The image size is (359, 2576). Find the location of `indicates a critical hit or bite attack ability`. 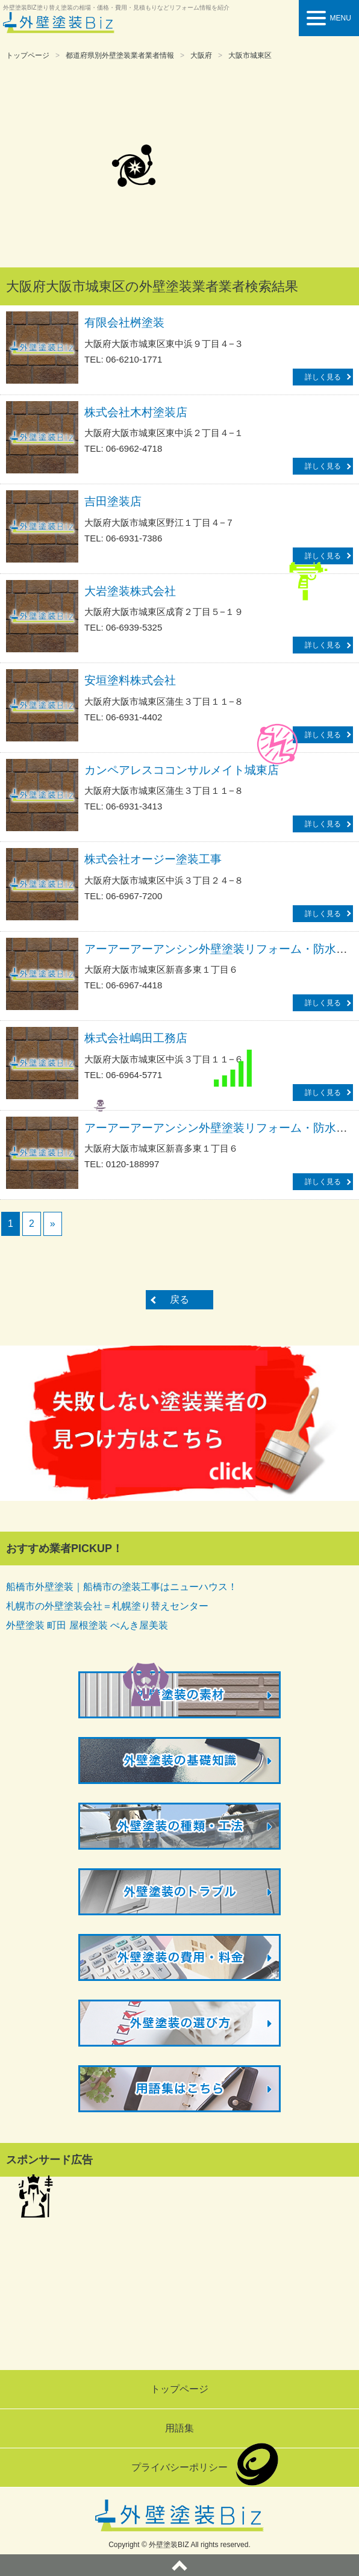

indicates a critical hit or bite attack ability is located at coordinates (100, 1106).